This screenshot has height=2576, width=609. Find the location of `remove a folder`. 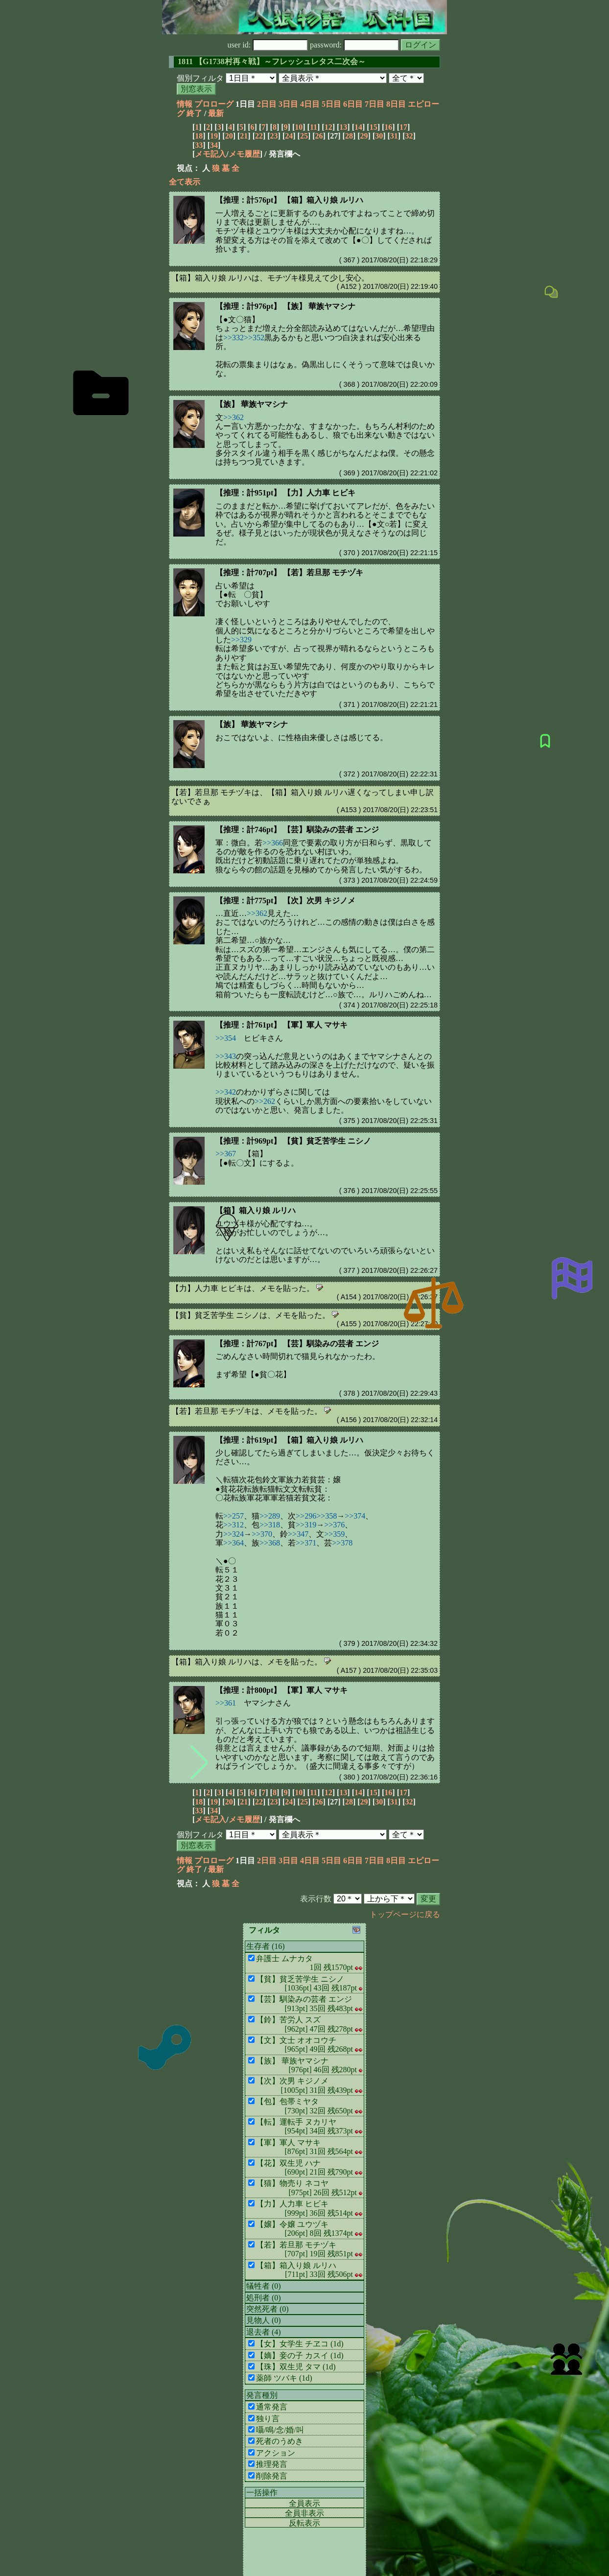

remove a folder is located at coordinates (101, 392).